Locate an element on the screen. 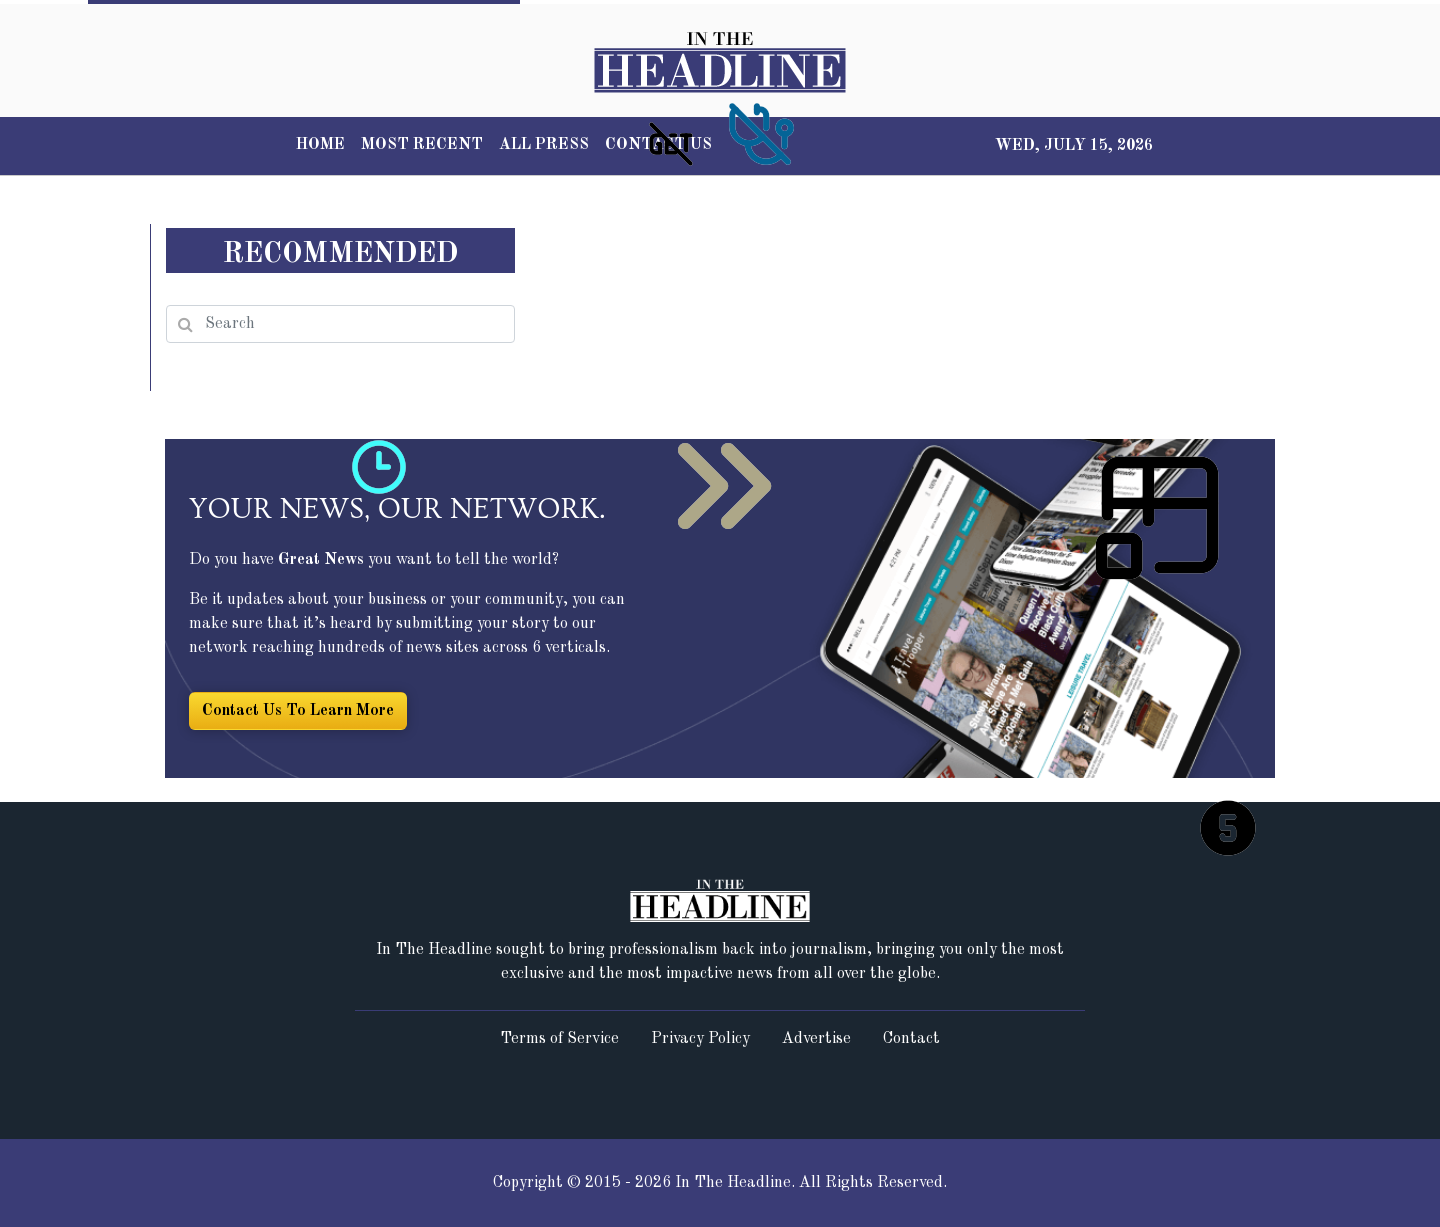 The image size is (1440, 1227). indicates http get request is disabled or blocked is located at coordinates (671, 144).